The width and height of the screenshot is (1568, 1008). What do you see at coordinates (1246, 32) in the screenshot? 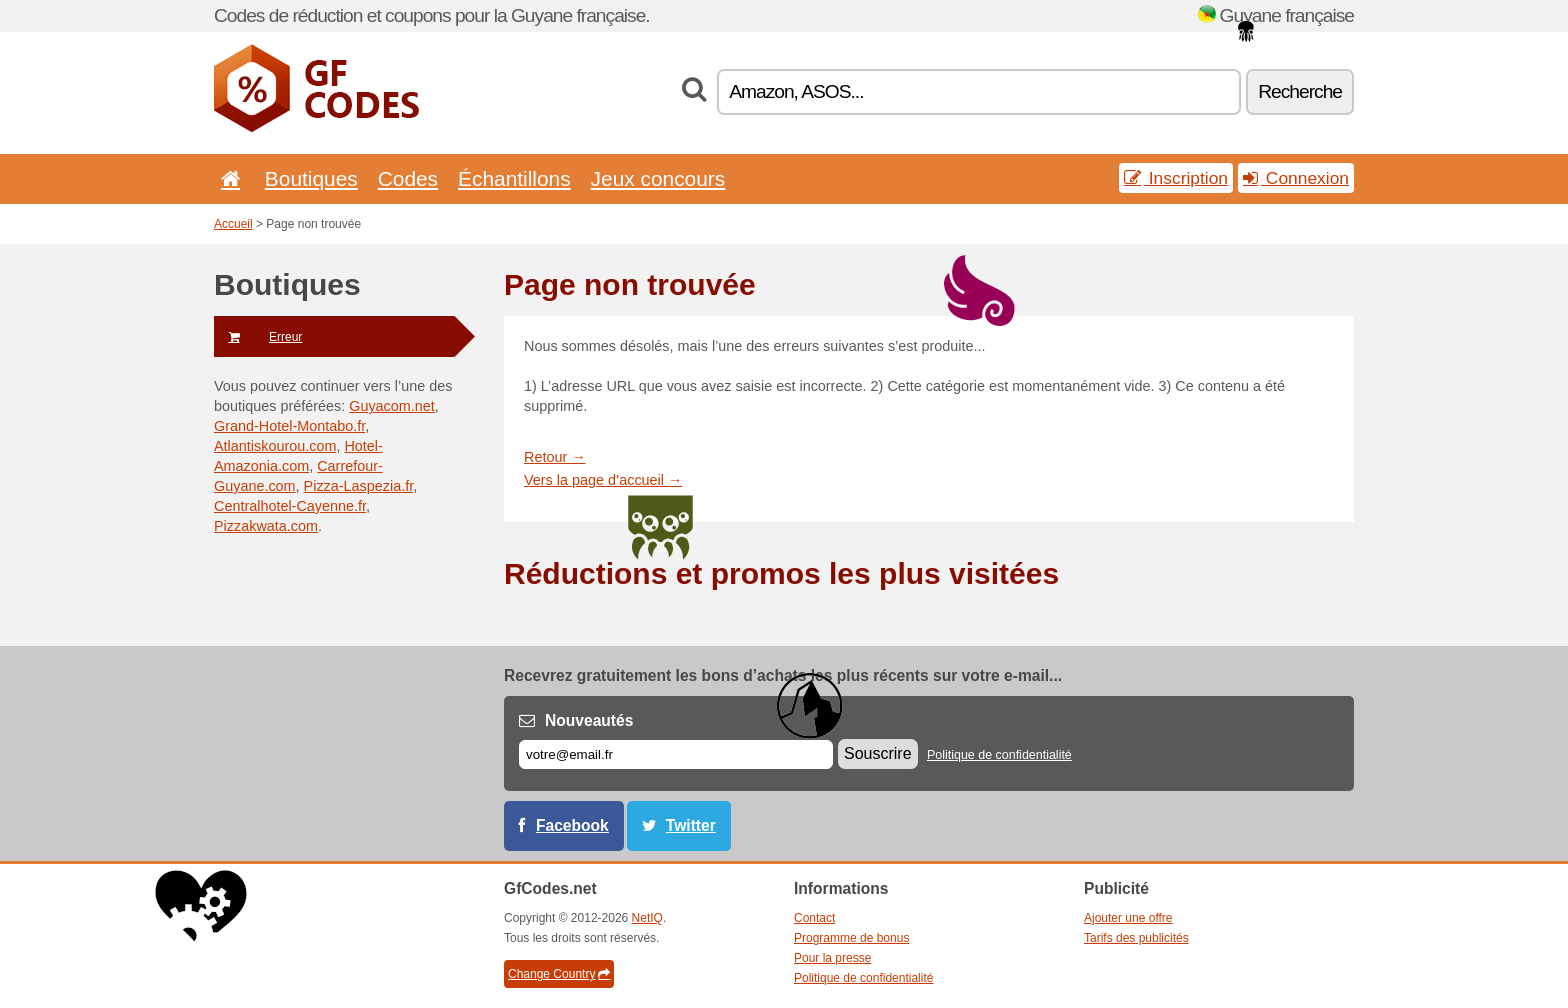
I see `select squid or cephalopod character` at bounding box center [1246, 32].